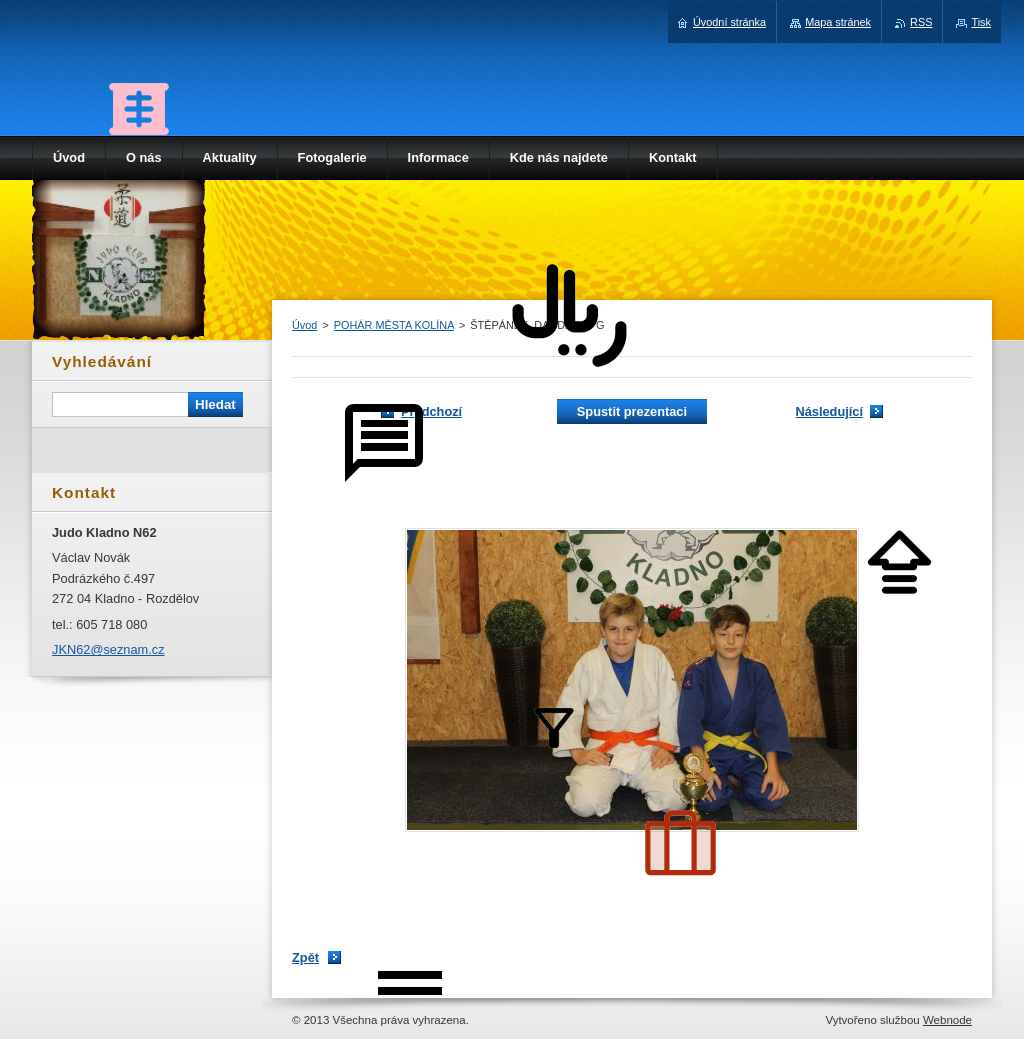 This screenshot has height=1039, width=1024. What do you see at coordinates (410, 983) in the screenshot?
I see `drag to reorder items in a list` at bounding box center [410, 983].